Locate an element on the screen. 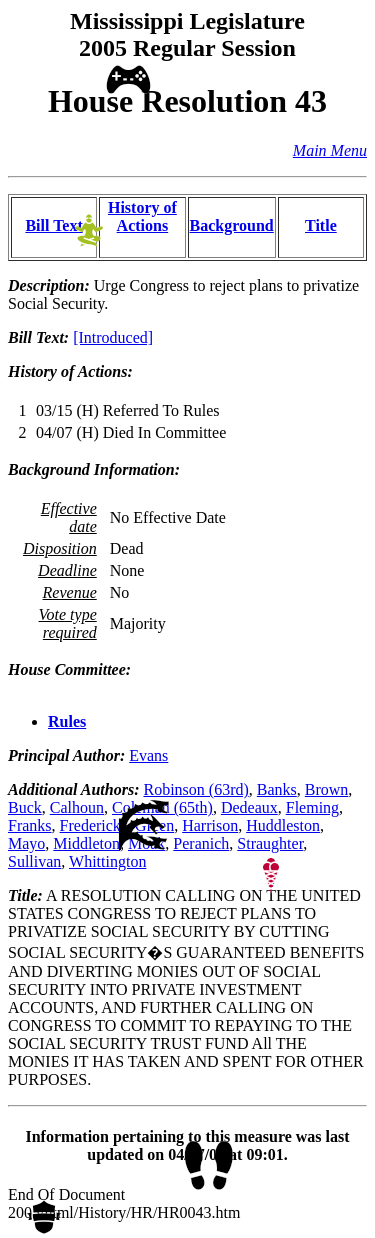 This screenshot has width=375, height=1238. access meditation or mindfulness features is located at coordinates (88, 230).